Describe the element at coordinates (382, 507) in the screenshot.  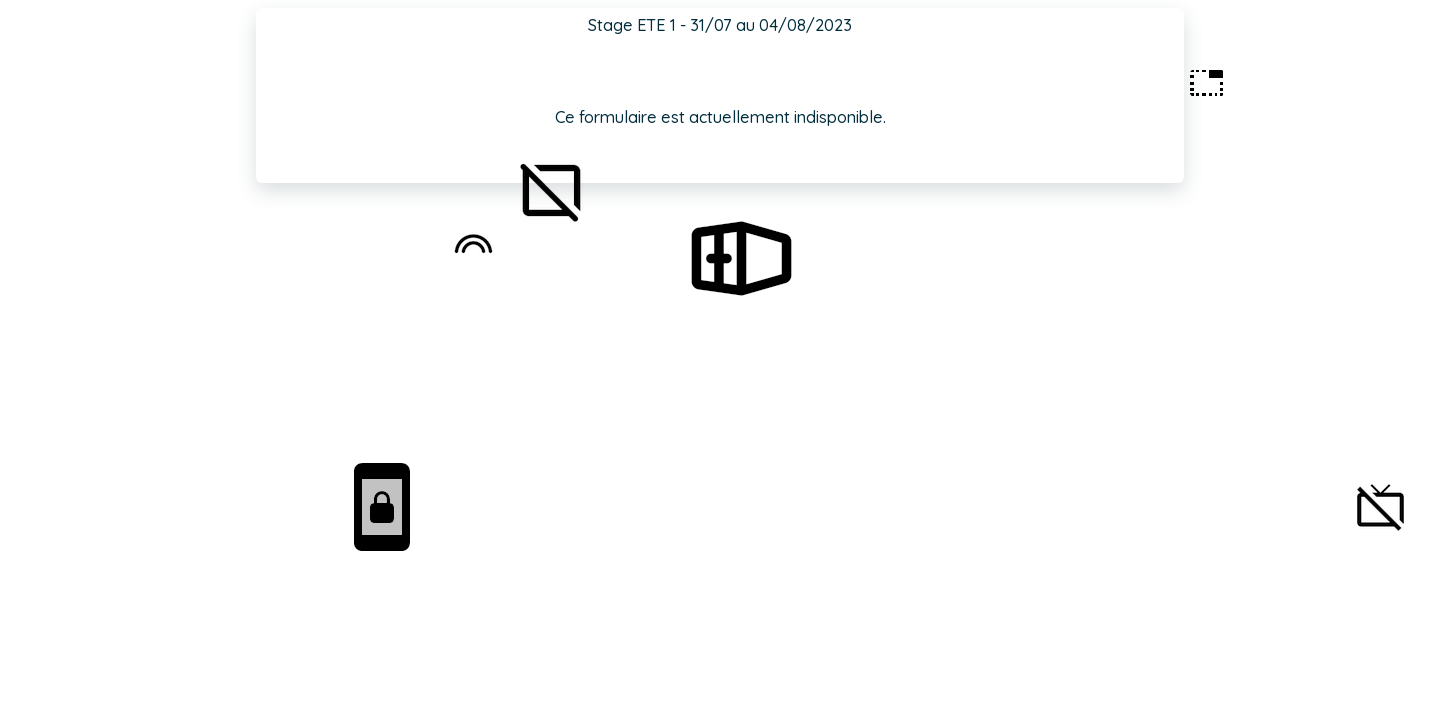
I see `lock screen orientation to portrait mode` at that location.